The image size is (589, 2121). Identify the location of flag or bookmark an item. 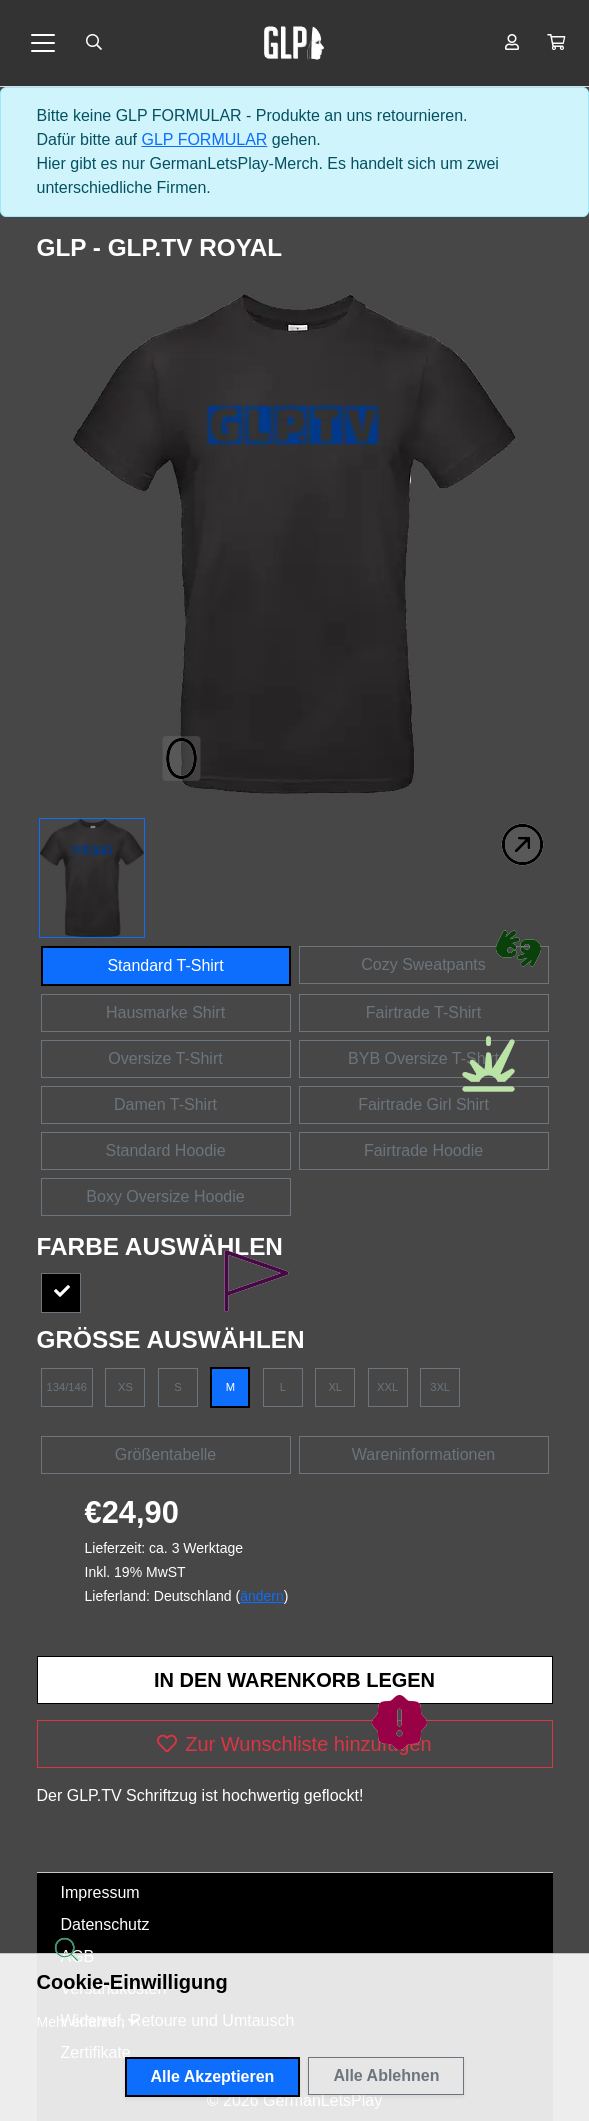
(250, 1281).